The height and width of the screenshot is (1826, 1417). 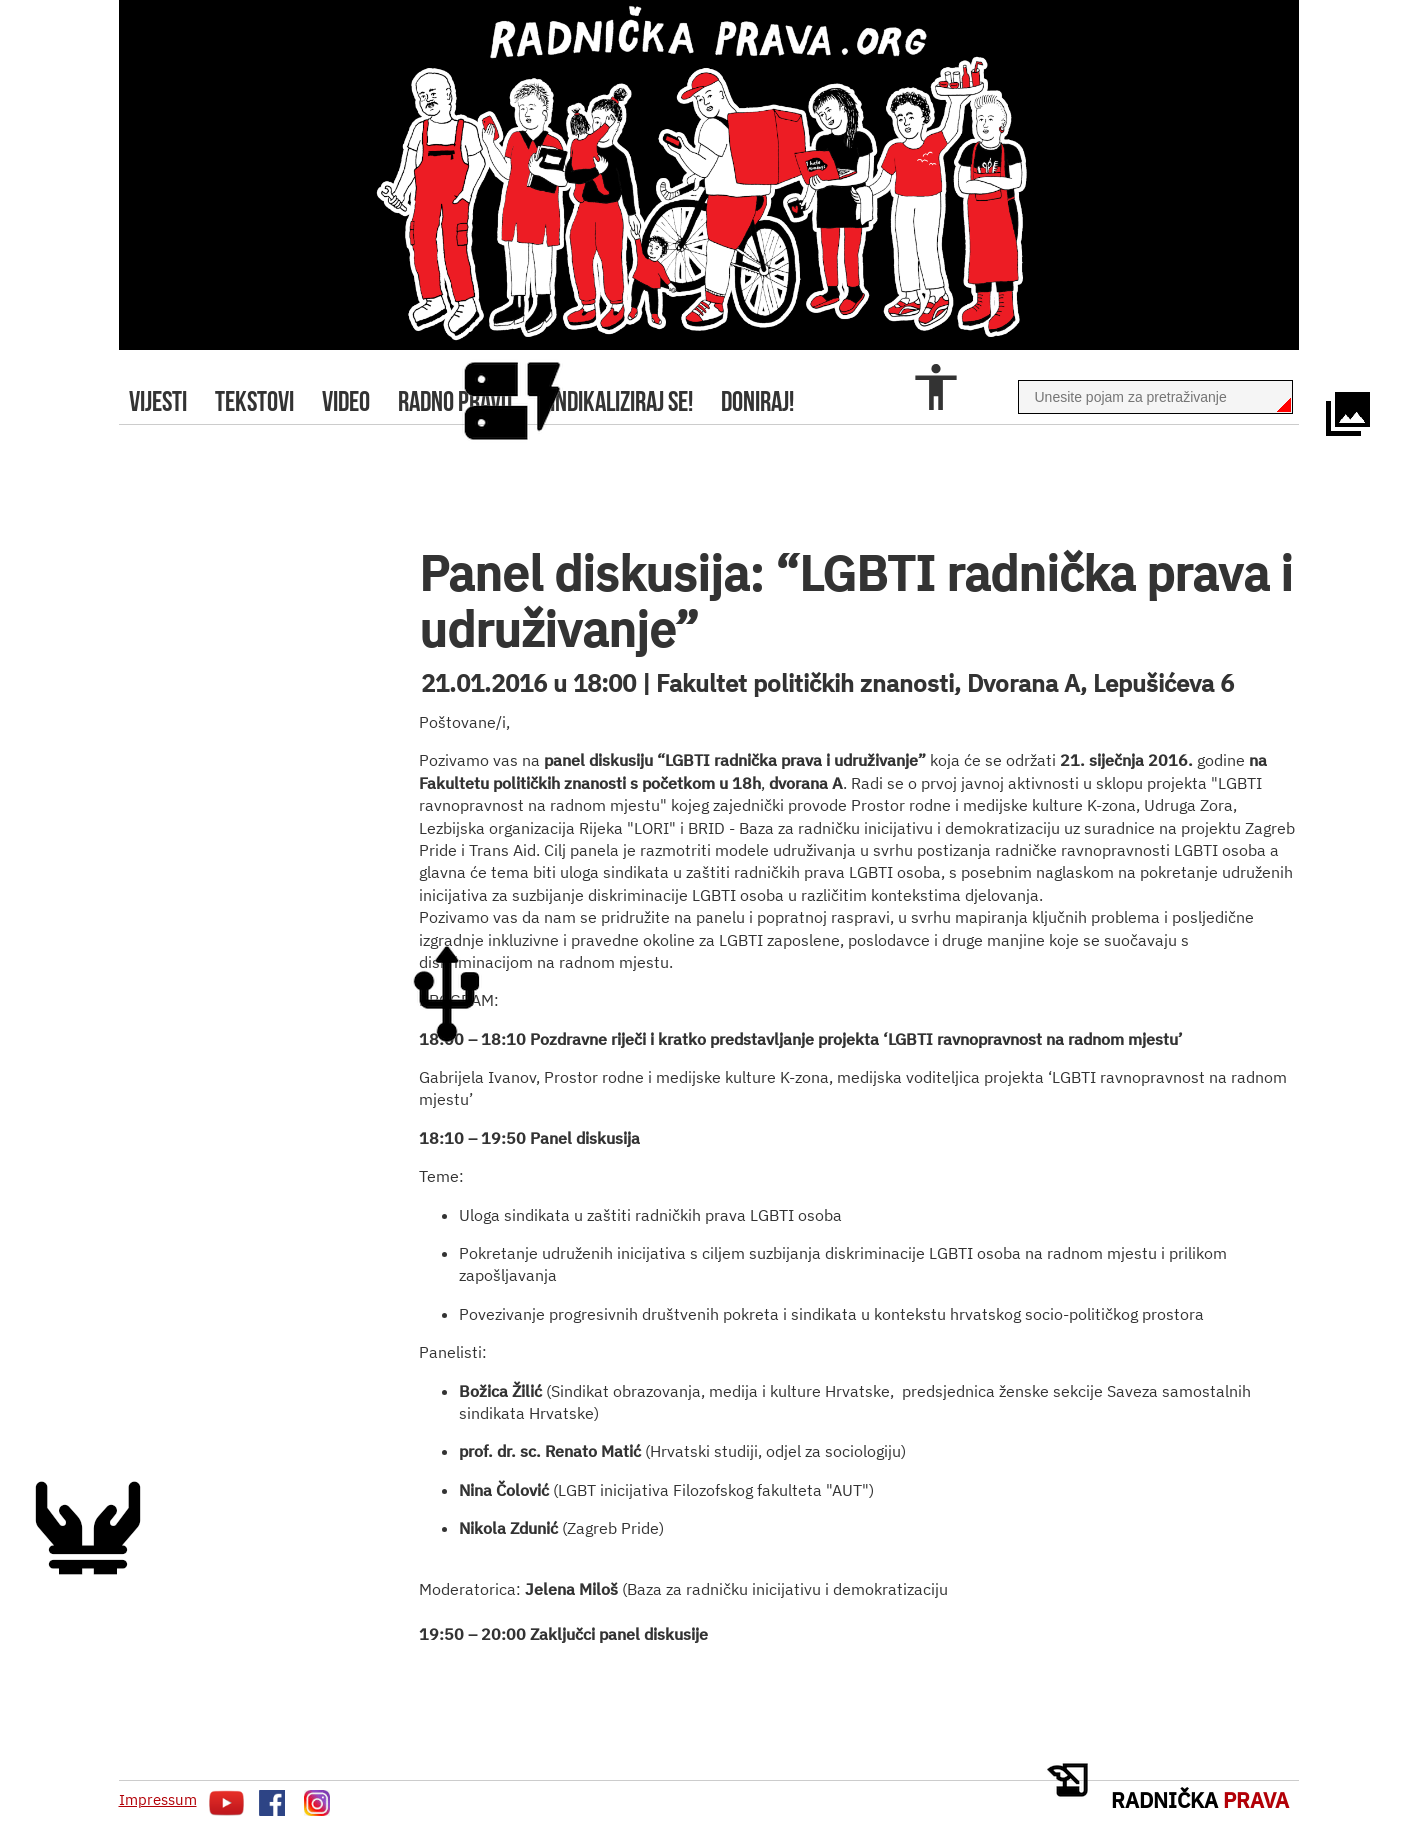 What do you see at coordinates (513, 401) in the screenshot?
I see `access dynamic or auto-generated forms` at bounding box center [513, 401].